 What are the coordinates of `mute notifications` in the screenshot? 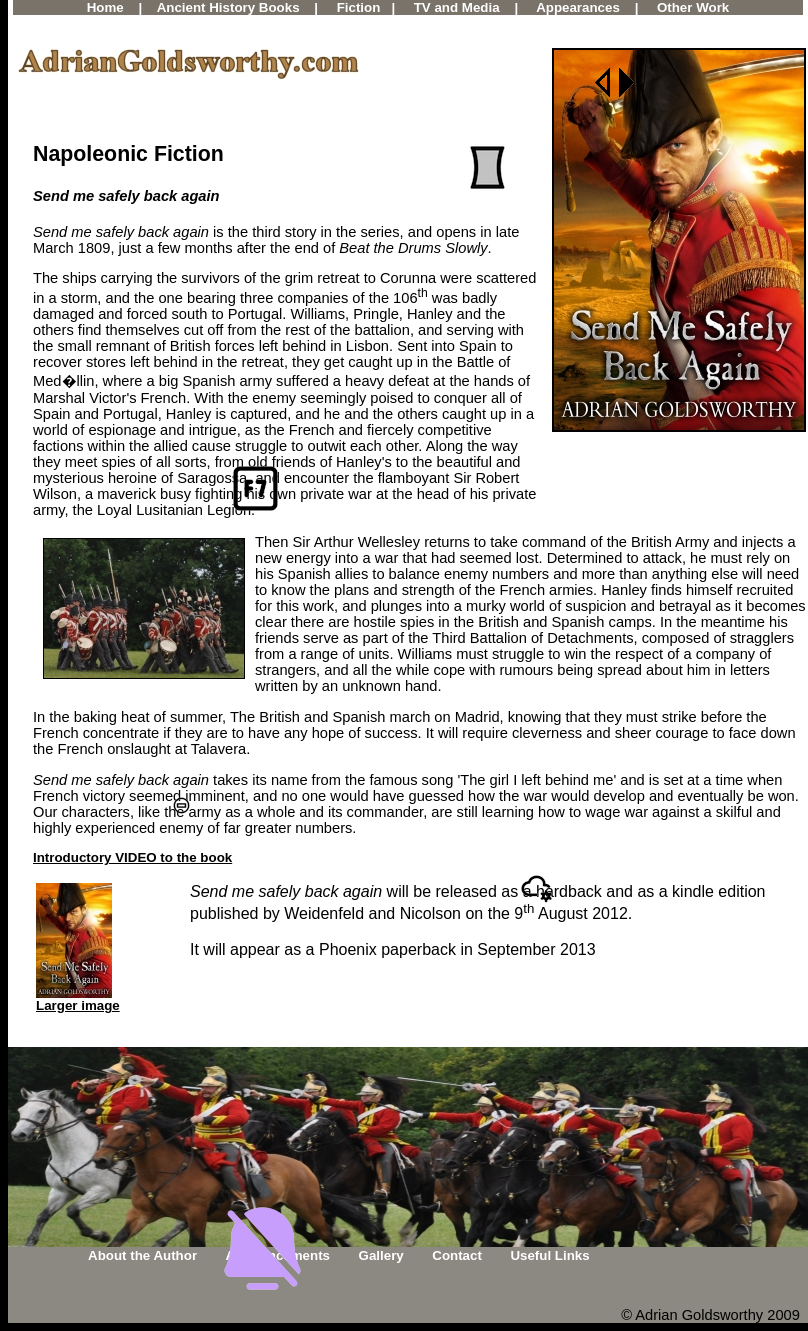 It's located at (262, 1248).